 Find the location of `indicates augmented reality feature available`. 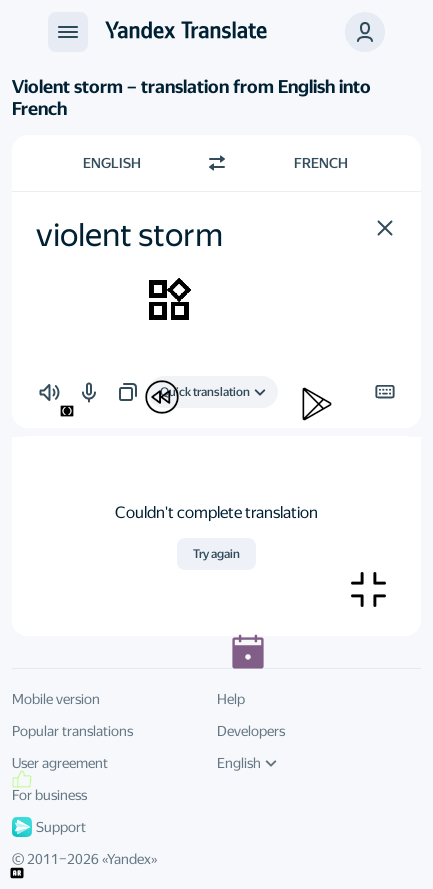

indicates augmented reality feature available is located at coordinates (17, 873).